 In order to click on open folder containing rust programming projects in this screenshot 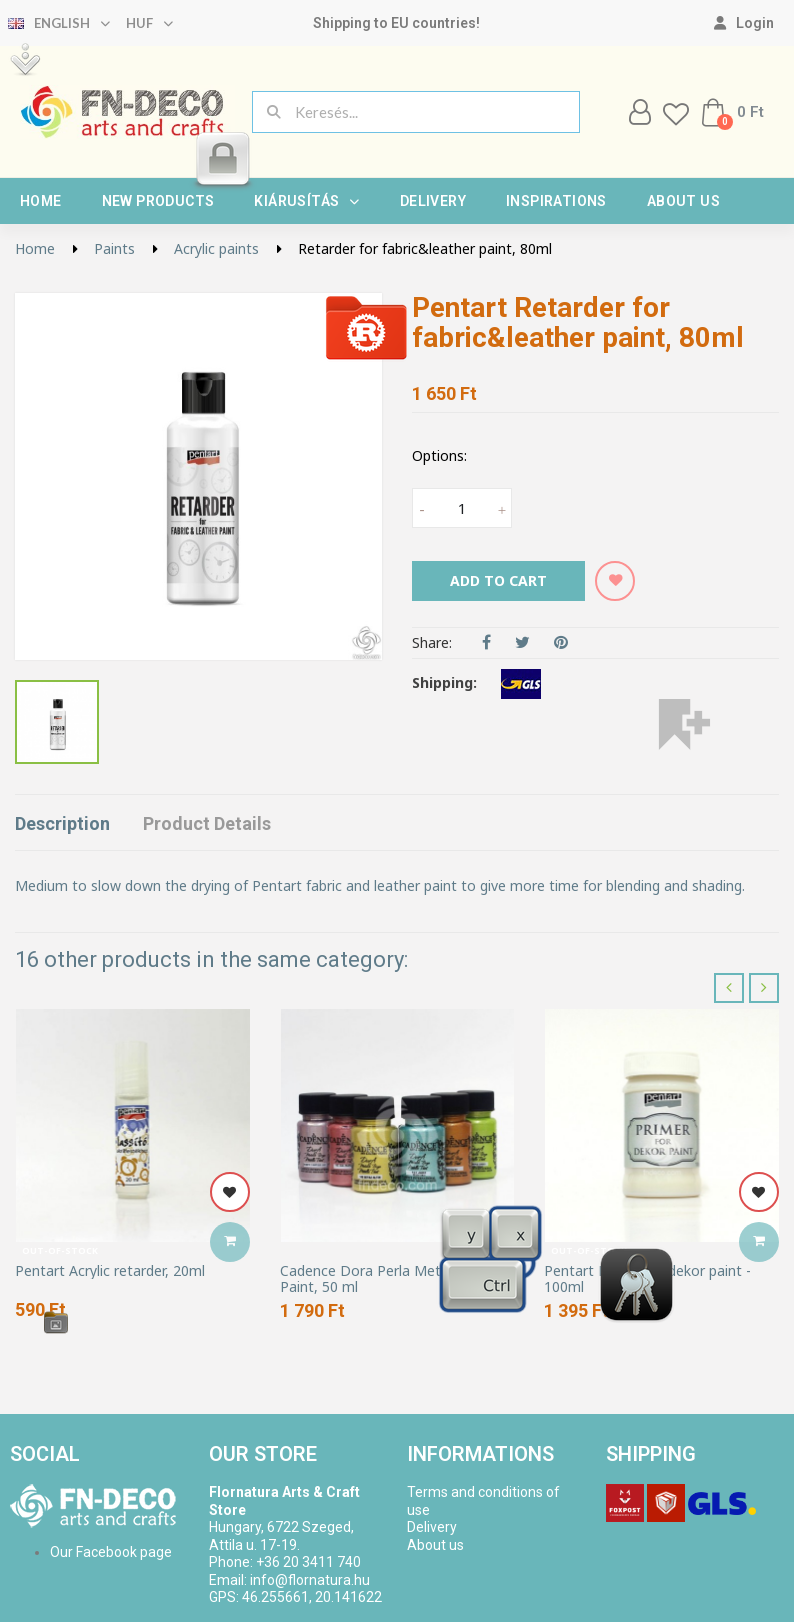, I will do `click(366, 330)`.